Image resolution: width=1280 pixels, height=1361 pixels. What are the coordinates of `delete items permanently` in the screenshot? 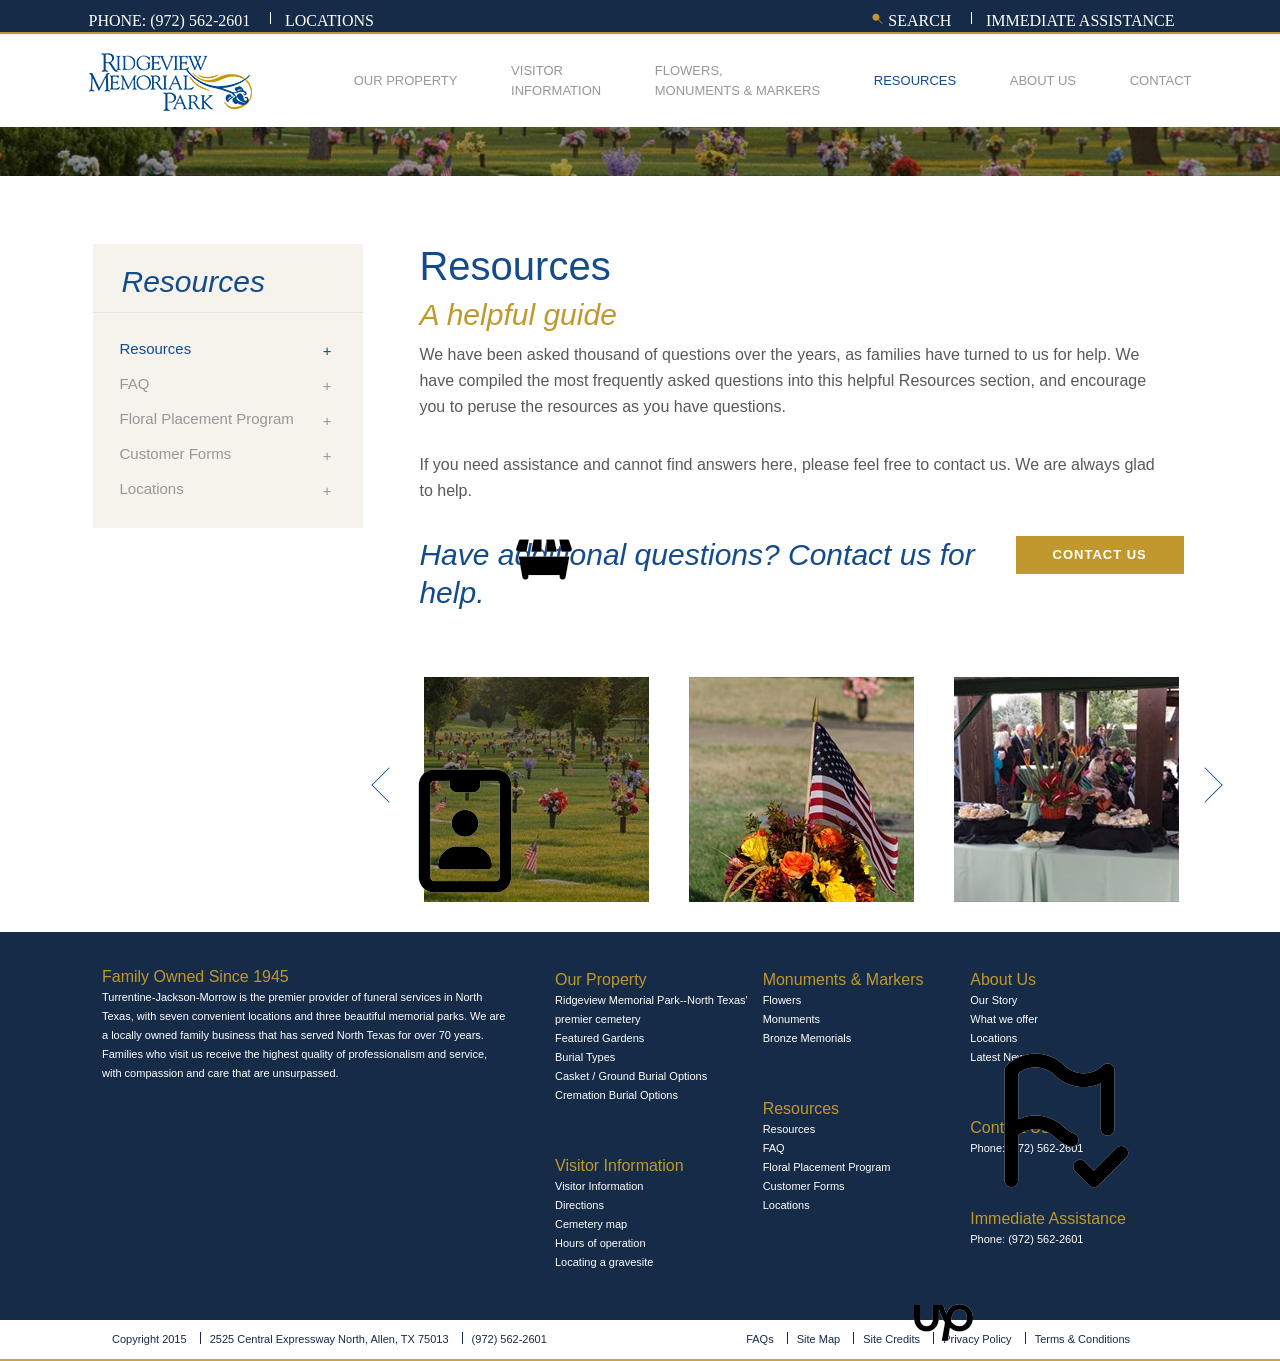 It's located at (544, 558).